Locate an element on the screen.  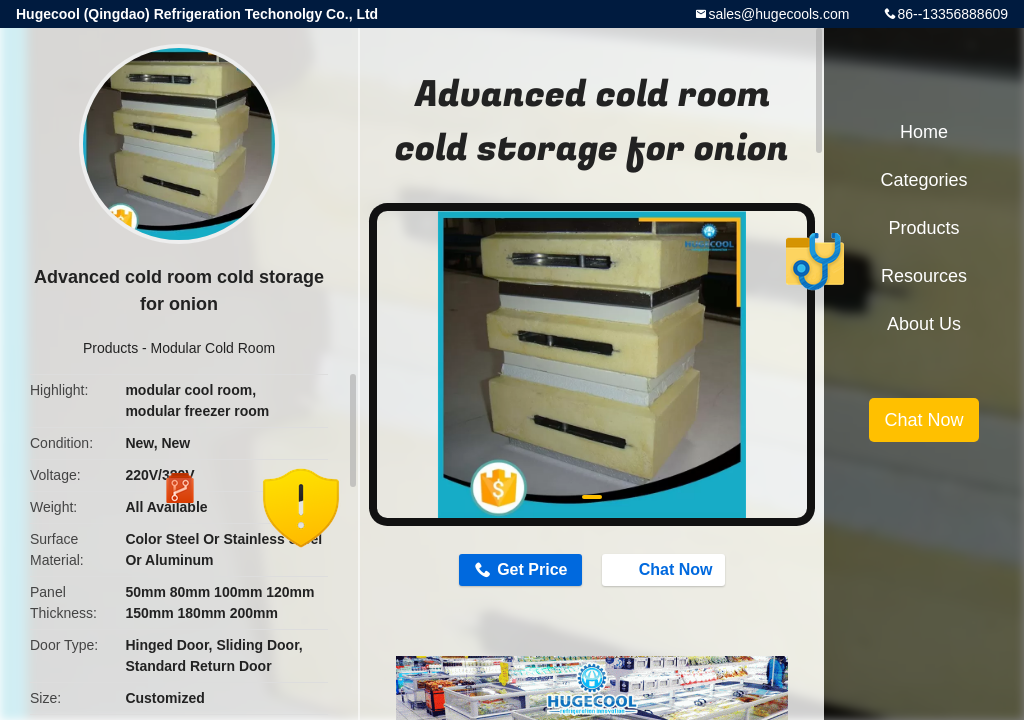
indicates a security warning or alert is located at coordinates (301, 508).